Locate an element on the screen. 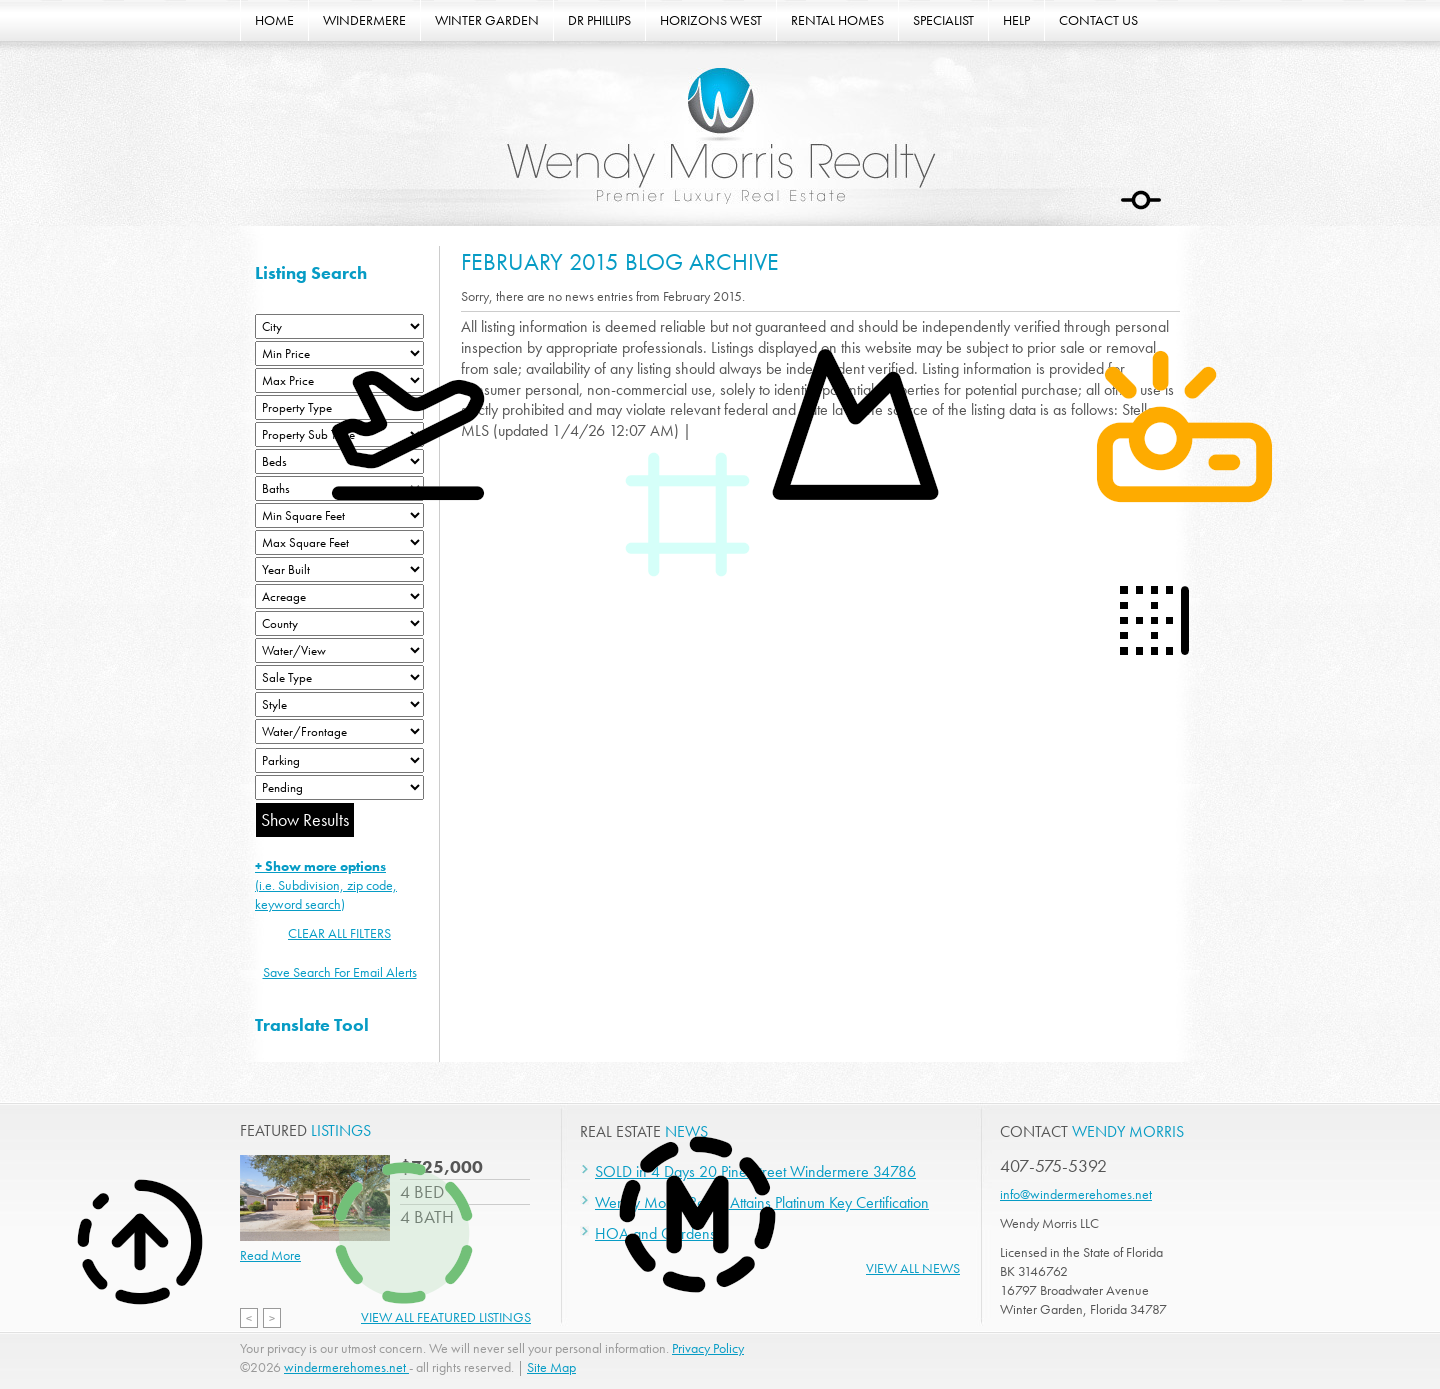 This screenshot has height=1389, width=1440. adjust or define a crop area is located at coordinates (687, 514).